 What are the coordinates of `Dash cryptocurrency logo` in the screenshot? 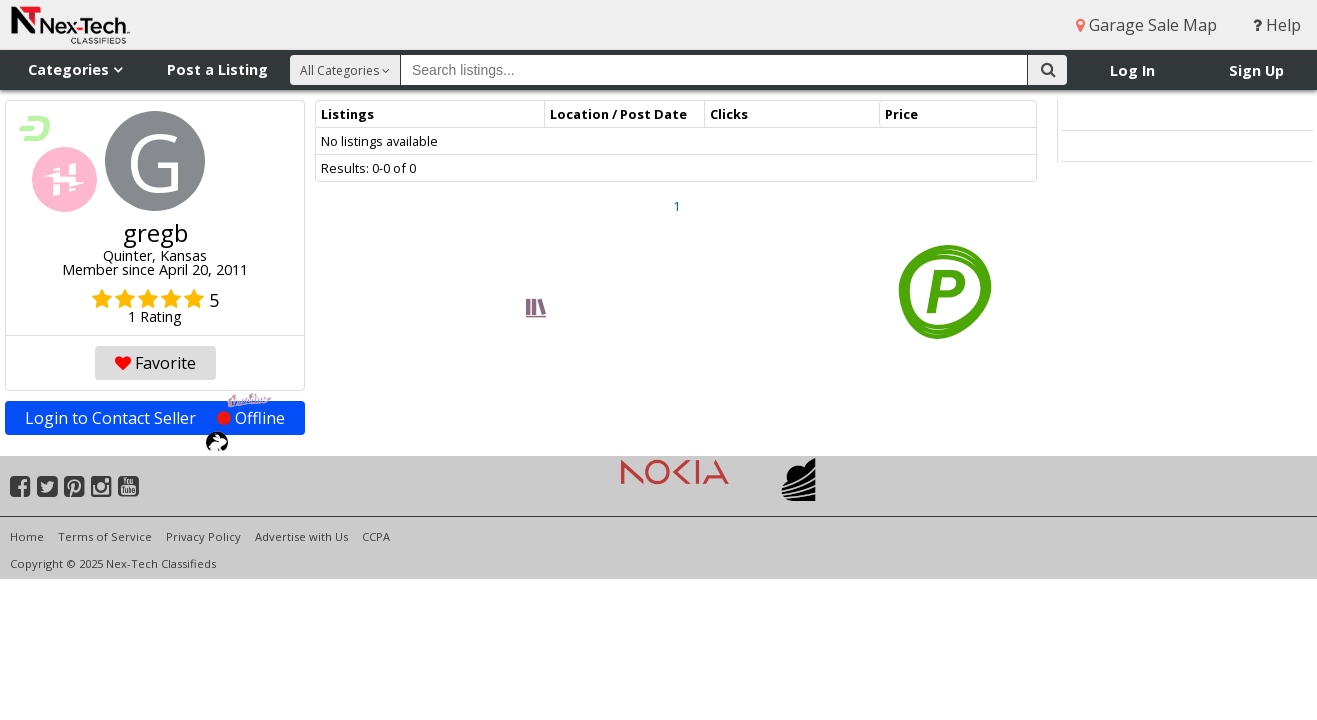 It's located at (34, 128).